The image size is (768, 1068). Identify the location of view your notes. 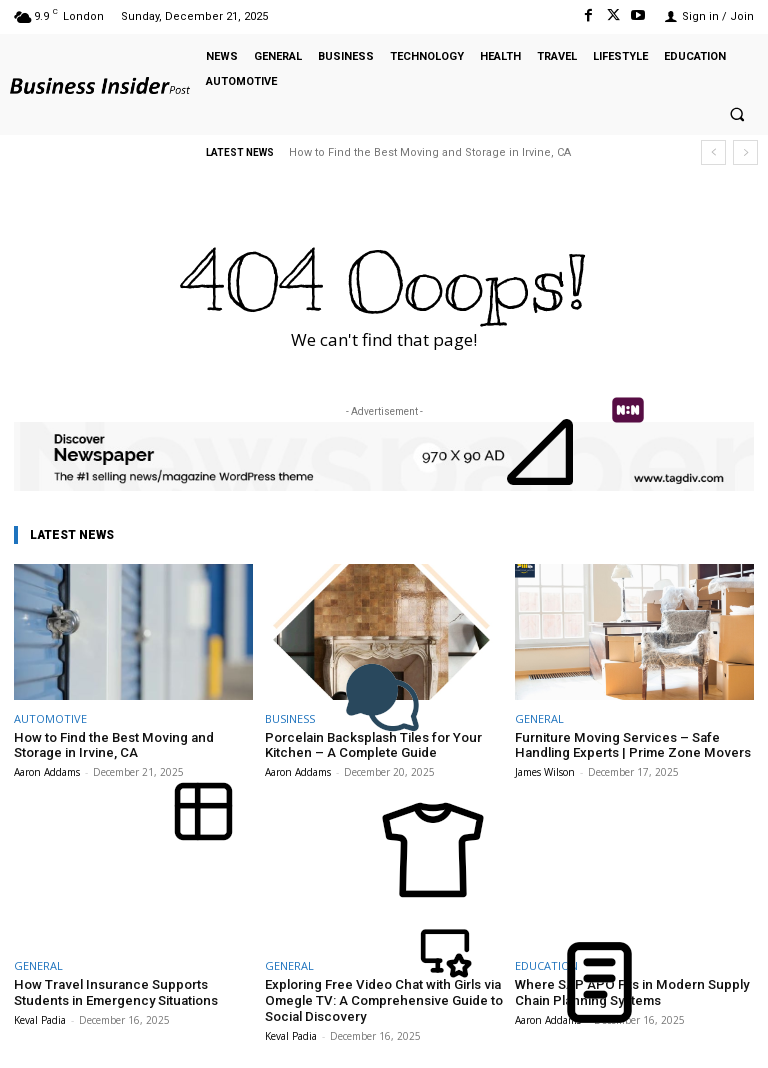
(599, 982).